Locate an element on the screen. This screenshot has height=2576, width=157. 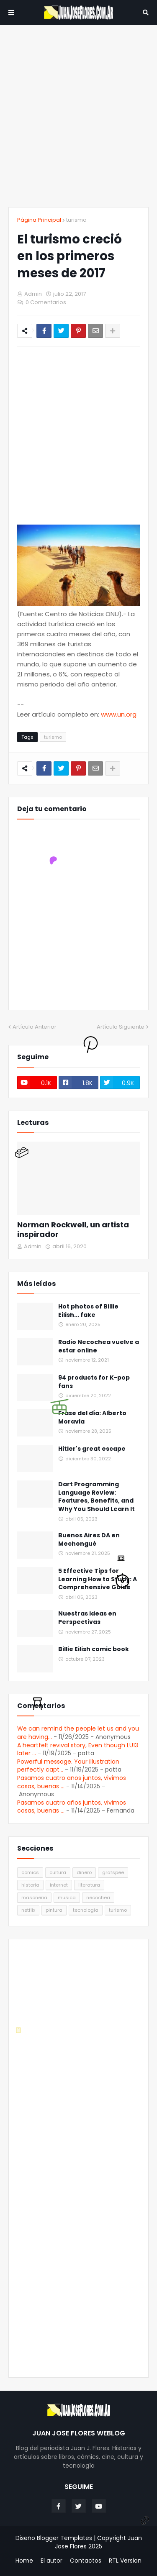
access cable car or gondola transit information is located at coordinates (59, 1407).